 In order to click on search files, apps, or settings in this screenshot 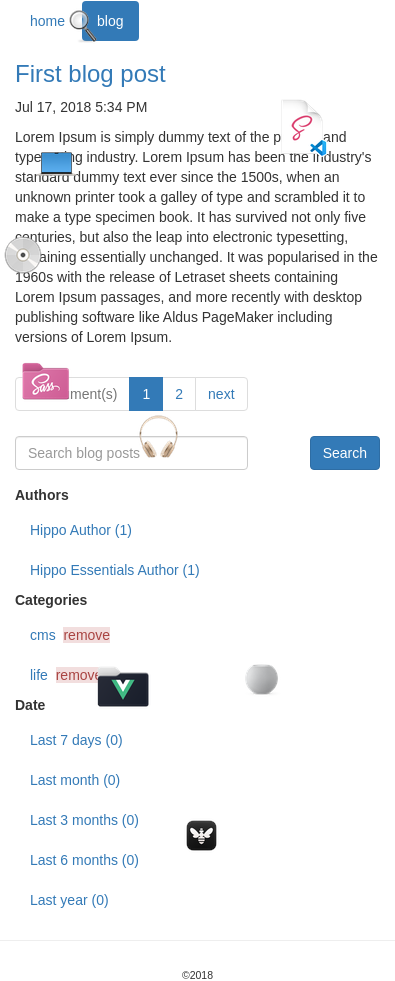, I will do `click(83, 26)`.